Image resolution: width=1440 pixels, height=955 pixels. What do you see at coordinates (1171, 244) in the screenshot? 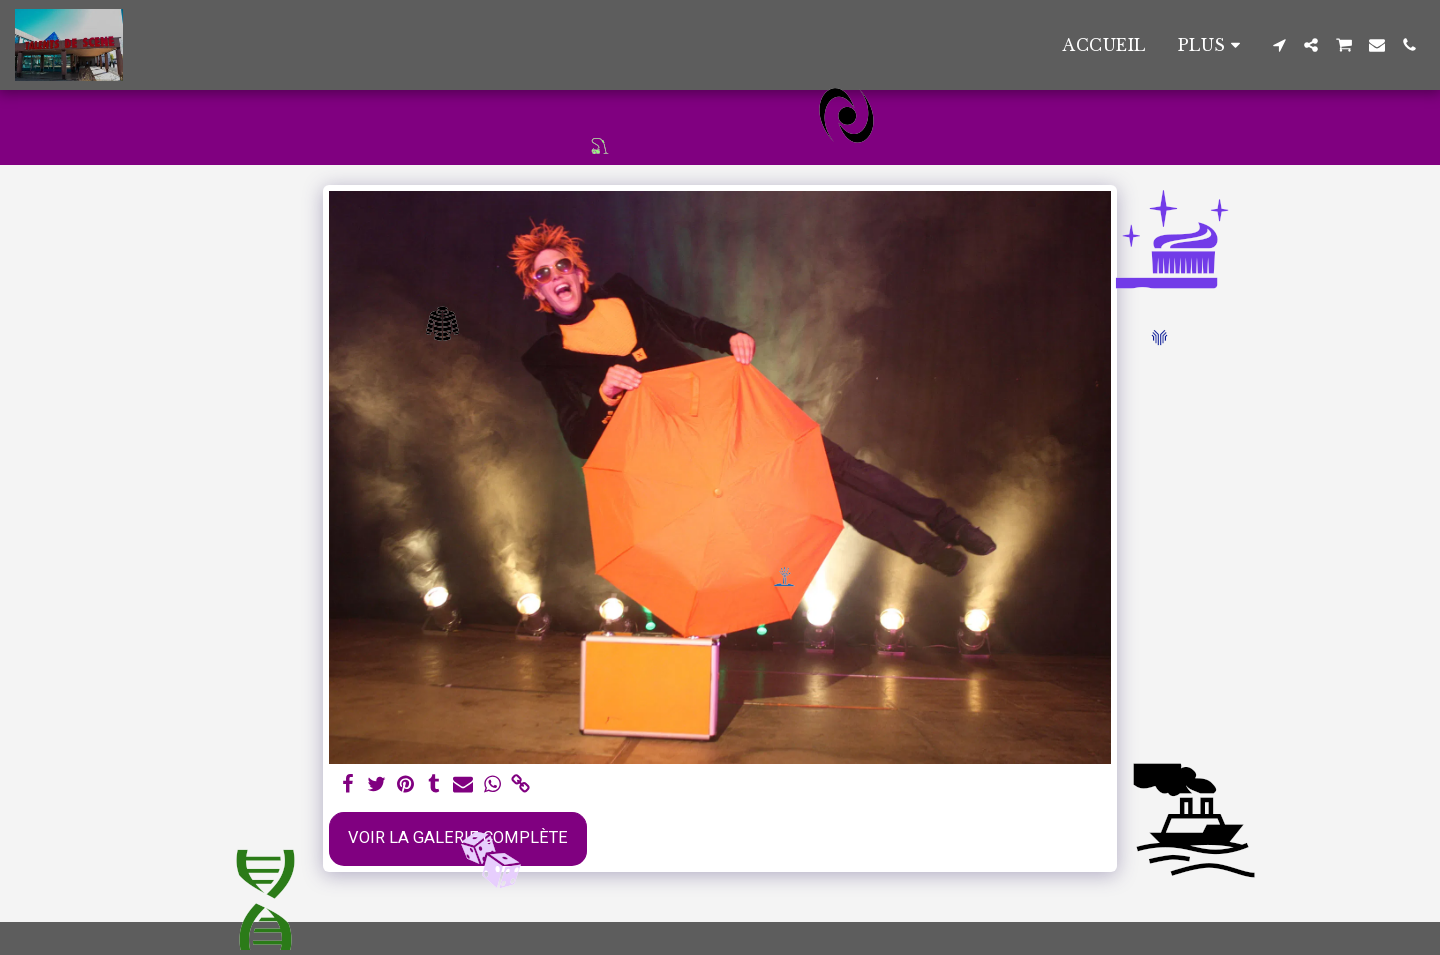
I see `access dental care or oral hygiene settings` at bounding box center [1171, 244].